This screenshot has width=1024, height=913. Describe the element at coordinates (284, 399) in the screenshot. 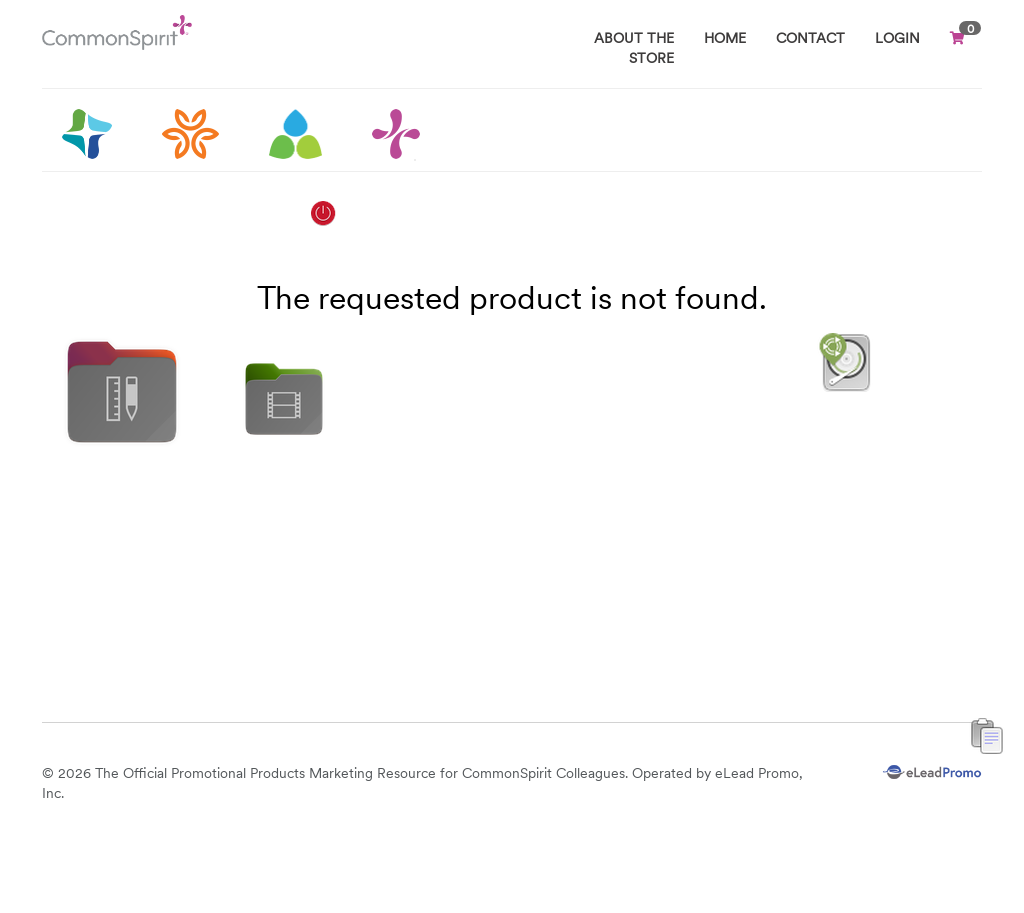

I see `open your videos folder` at that location.